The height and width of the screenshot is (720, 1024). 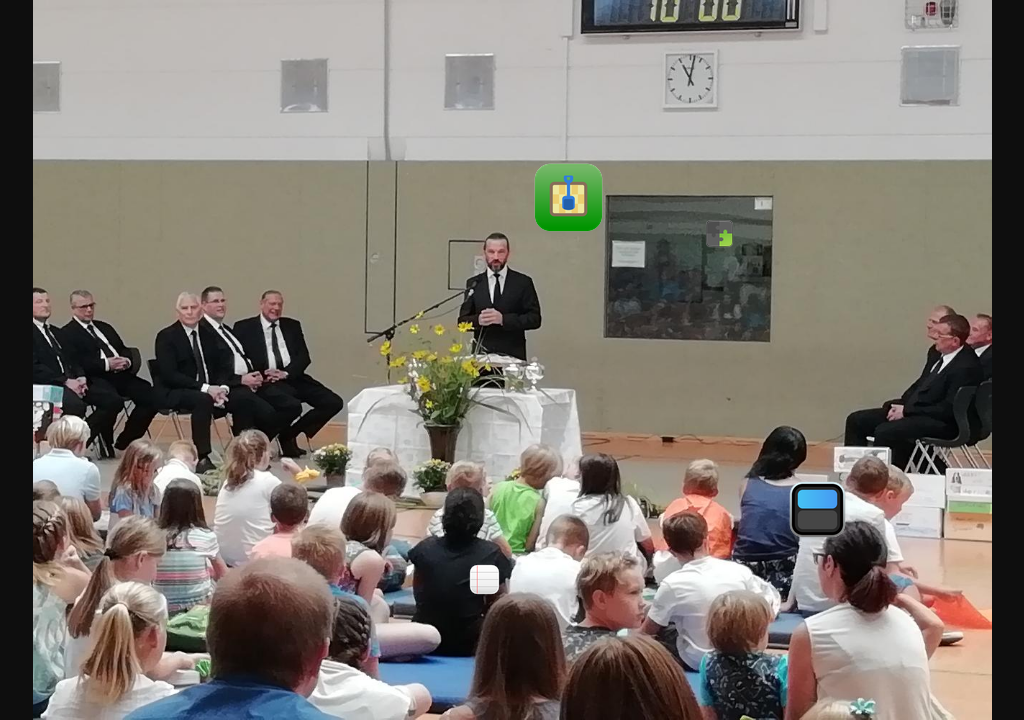 What do you see at coordinates (719, 233) in the screenshot?
I see `open gnome extensions manager` at bounding box center [719, 233].